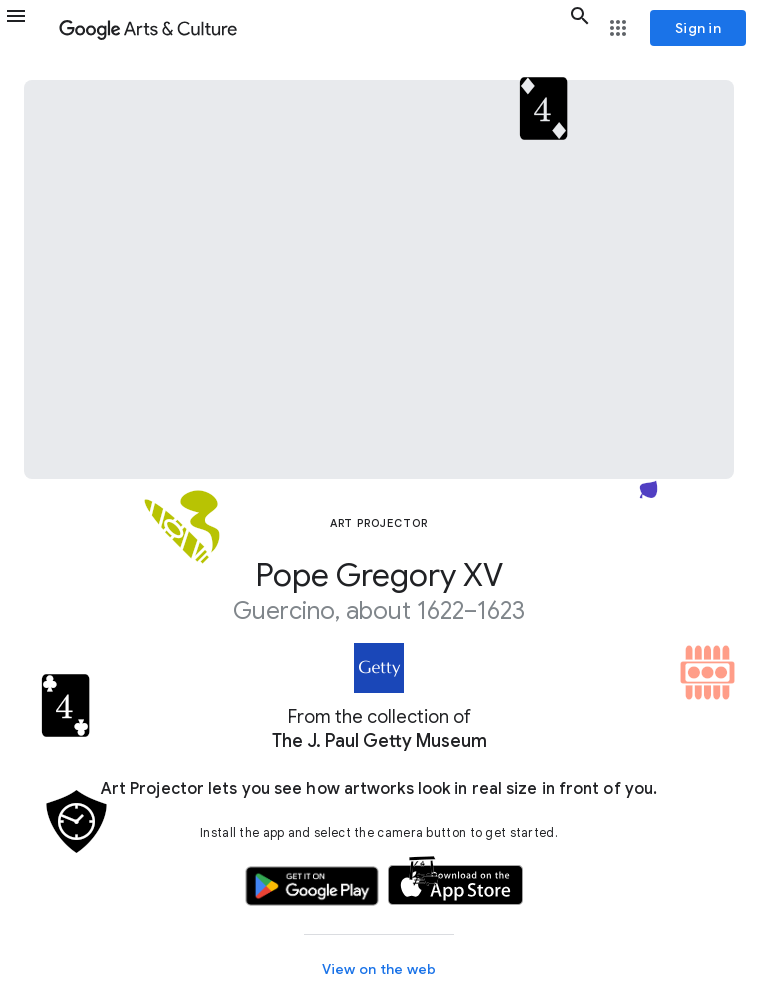  I want to click on four of diamonds playing card, so click(543, 108).